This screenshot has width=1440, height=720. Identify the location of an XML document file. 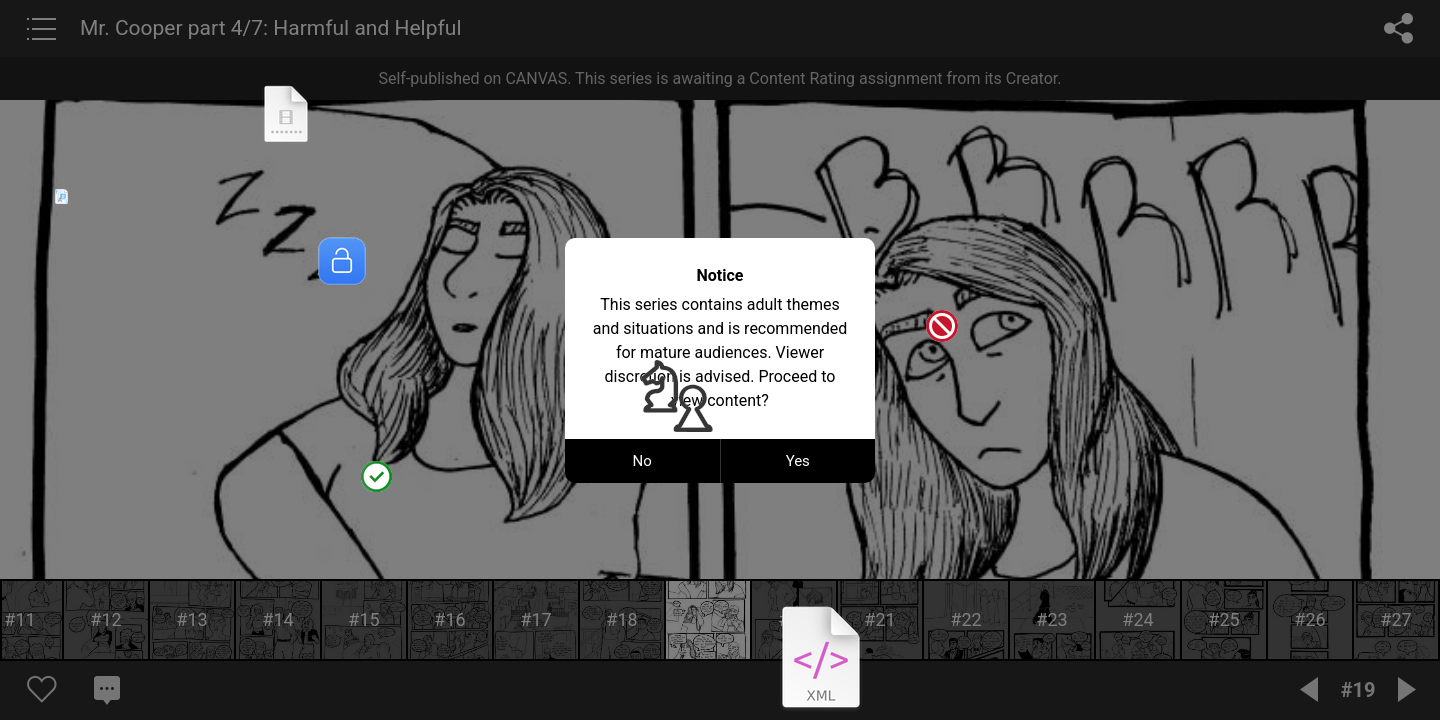
(821, 659).